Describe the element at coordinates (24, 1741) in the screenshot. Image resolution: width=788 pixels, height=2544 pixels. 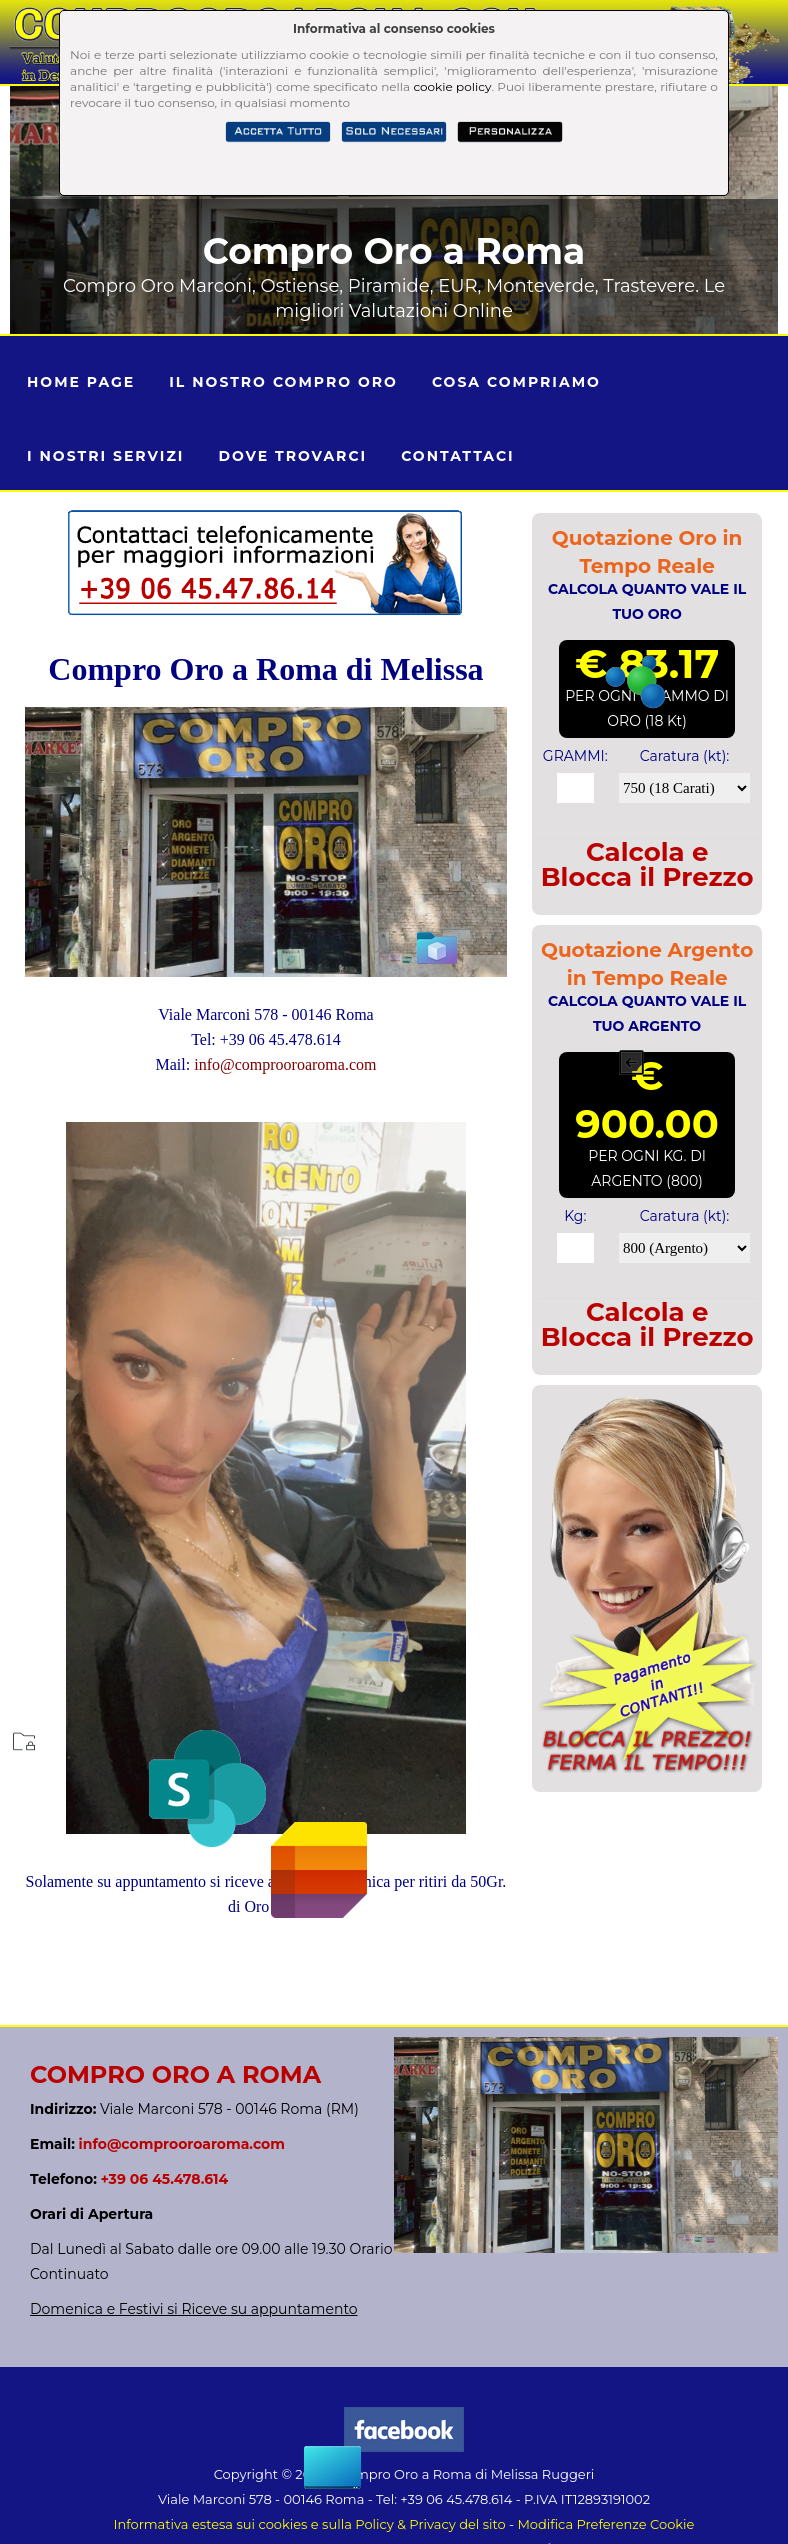
I see `access a password-protected folder` at that location.